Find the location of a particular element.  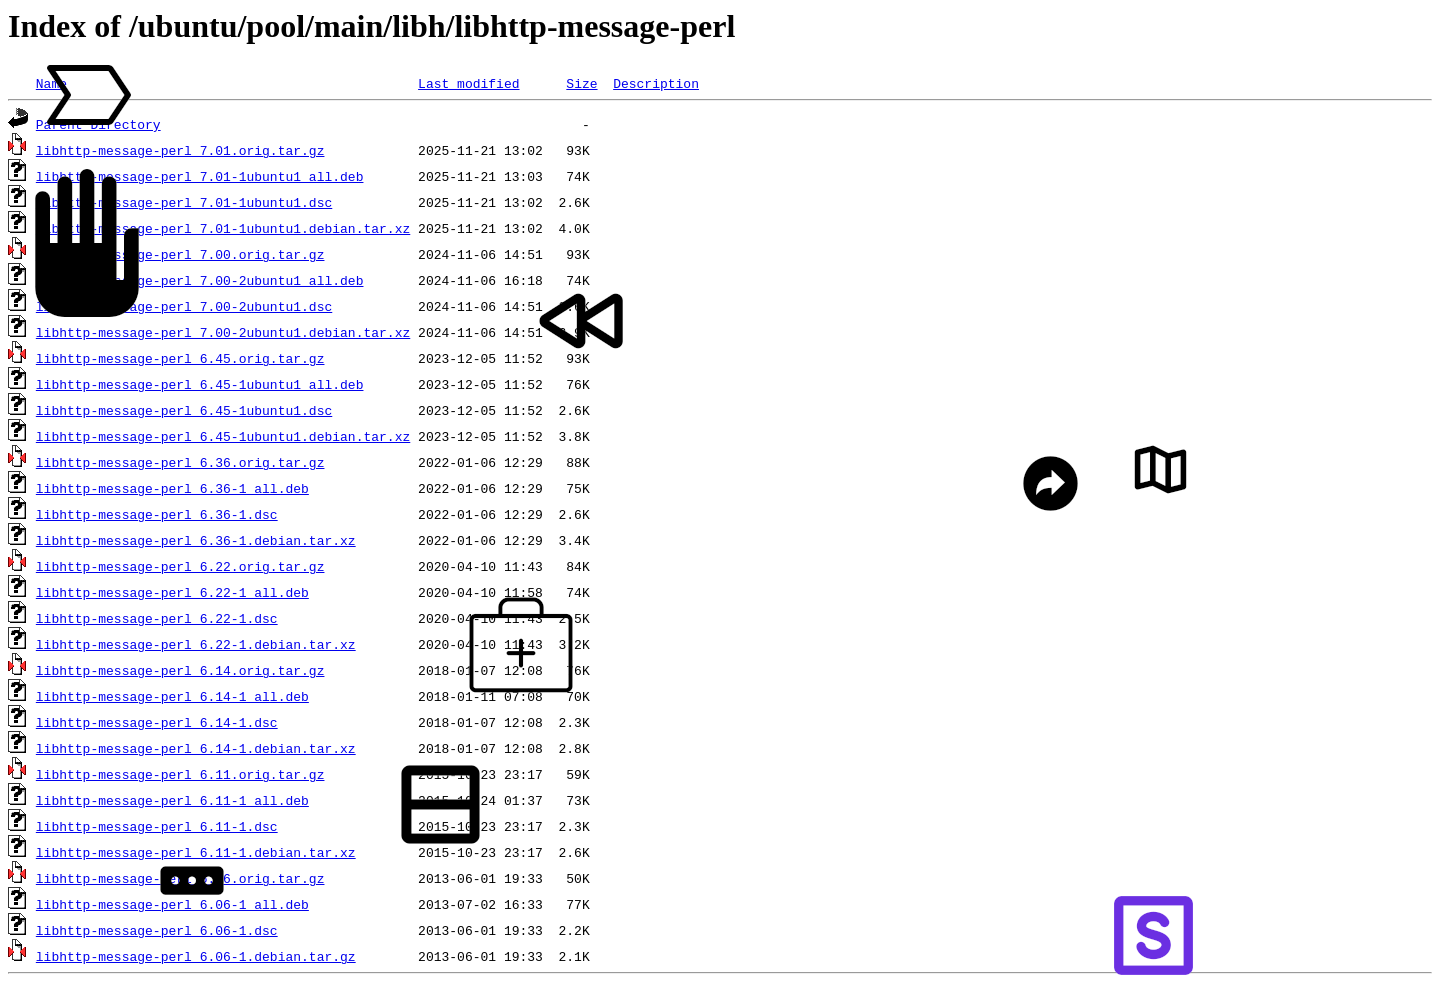

stop or halt an action is located at coordinates (87, 243).